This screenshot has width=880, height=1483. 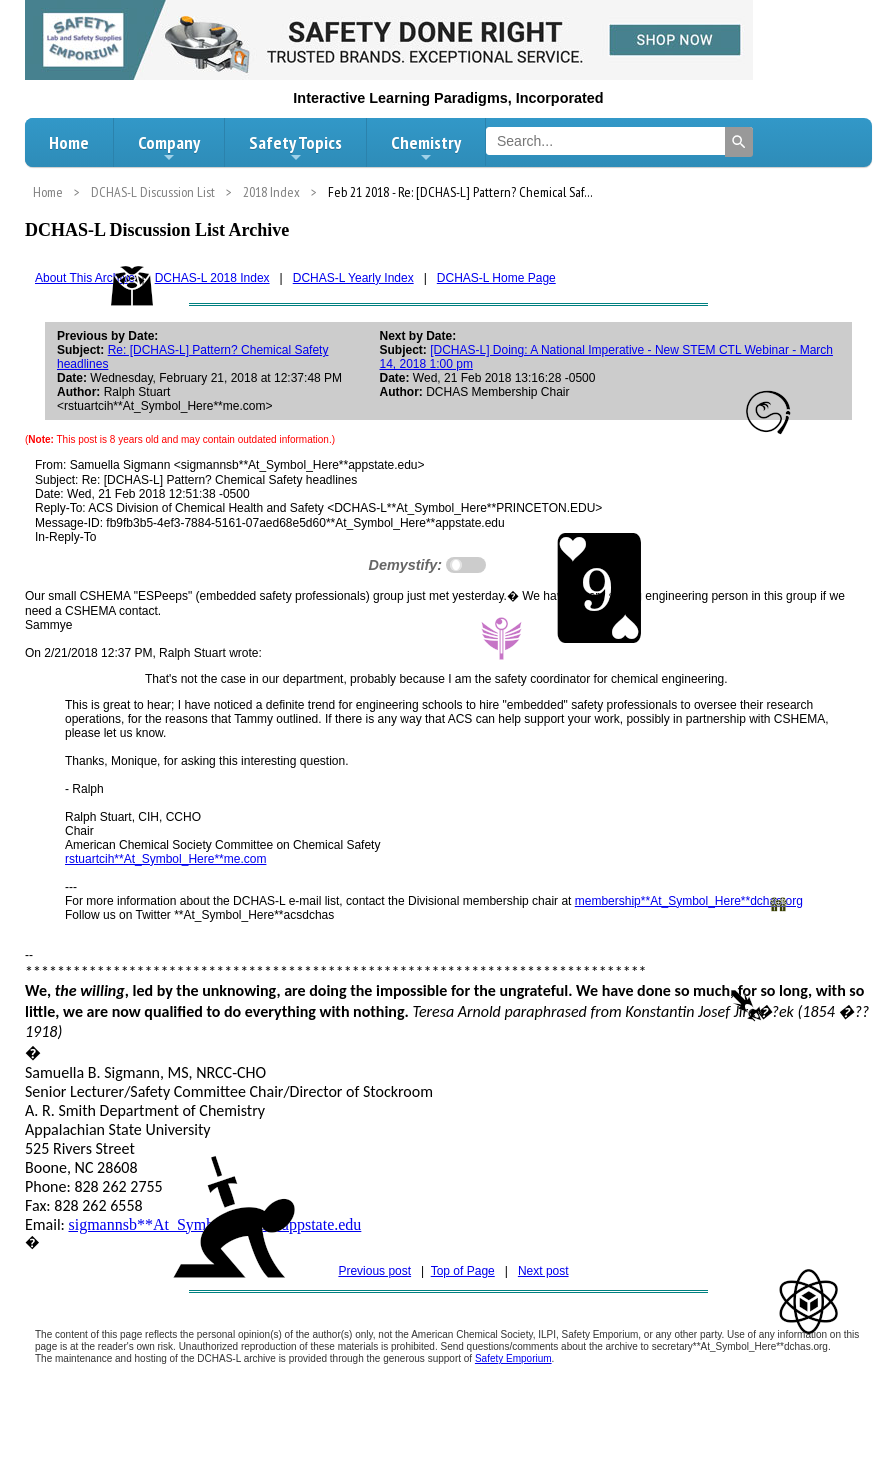 I want to click on access the graveyard or cemetery area in-game, so click(x=778, y=903).